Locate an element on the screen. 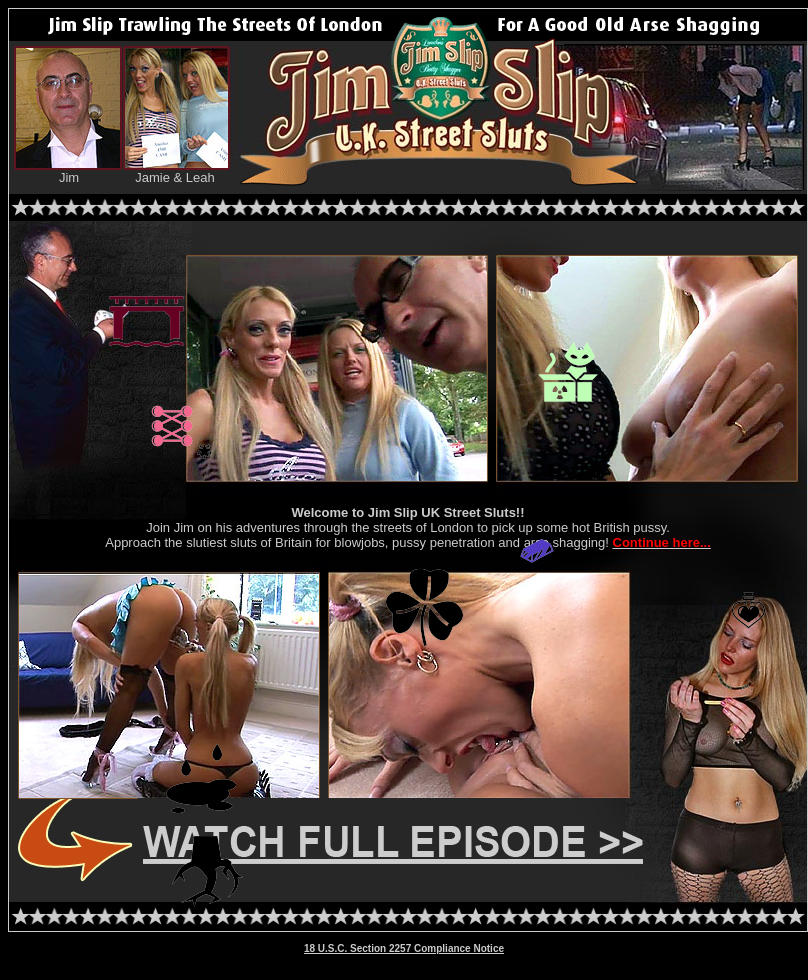 The width and height of the screenshot is (808, 980). indicates a quantum state where the outcome is alive/positive is located at coordinates (568, 372).